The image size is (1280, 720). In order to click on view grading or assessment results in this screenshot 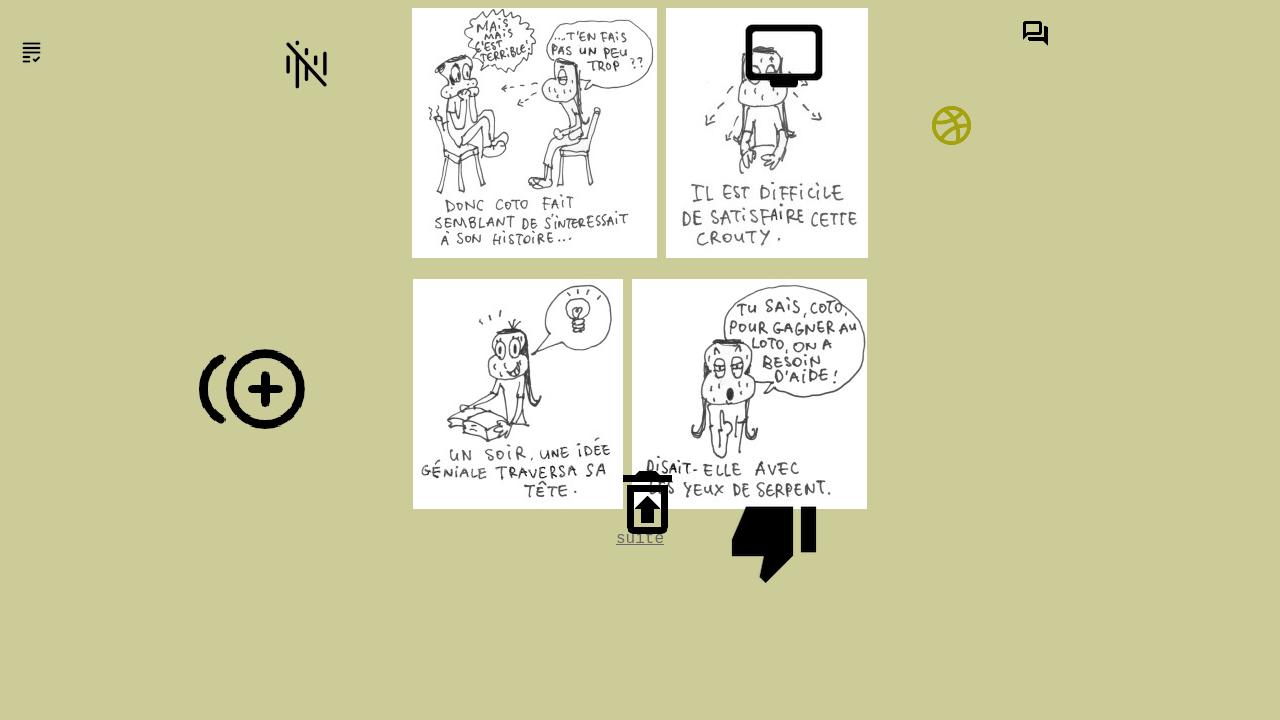, I will do `click(31, 52)`.